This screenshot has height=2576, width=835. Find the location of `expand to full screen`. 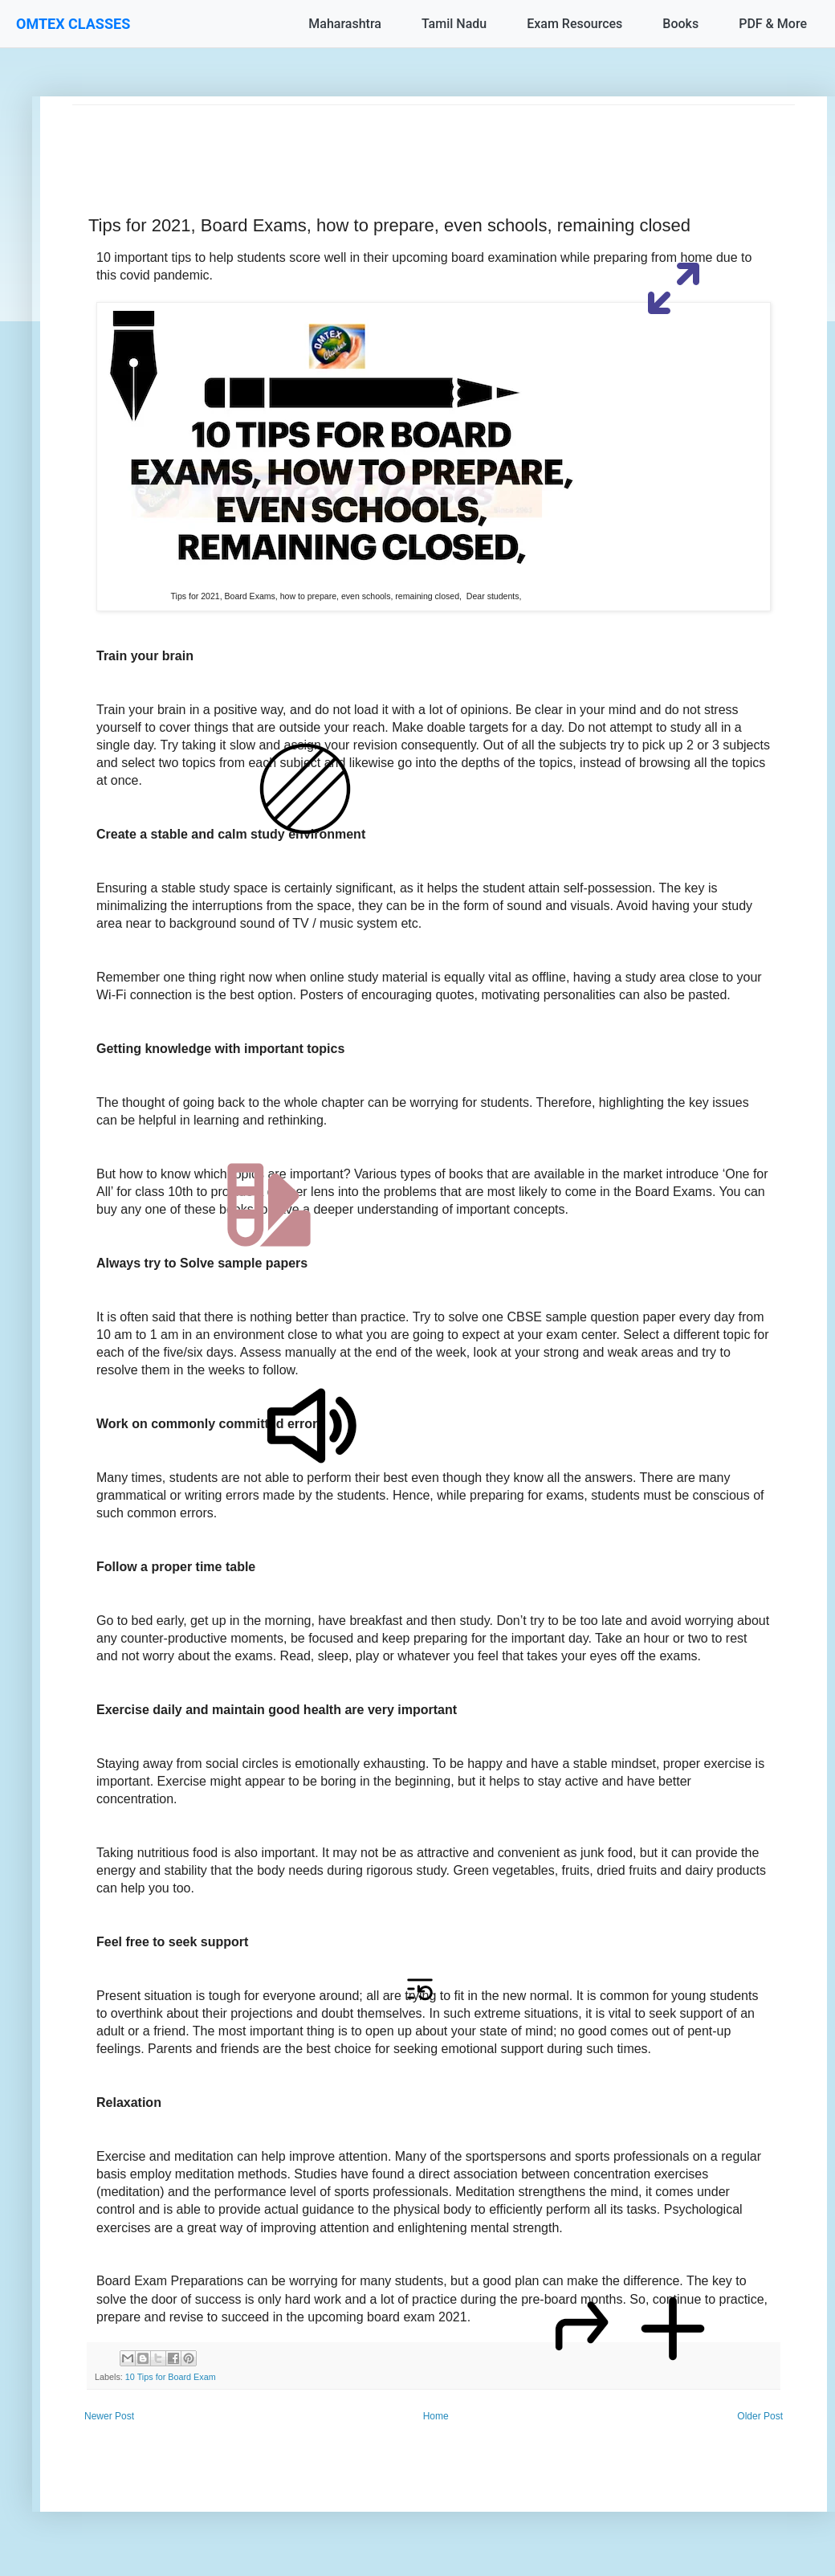

expand to full screen is located at coordinates (674, 288).